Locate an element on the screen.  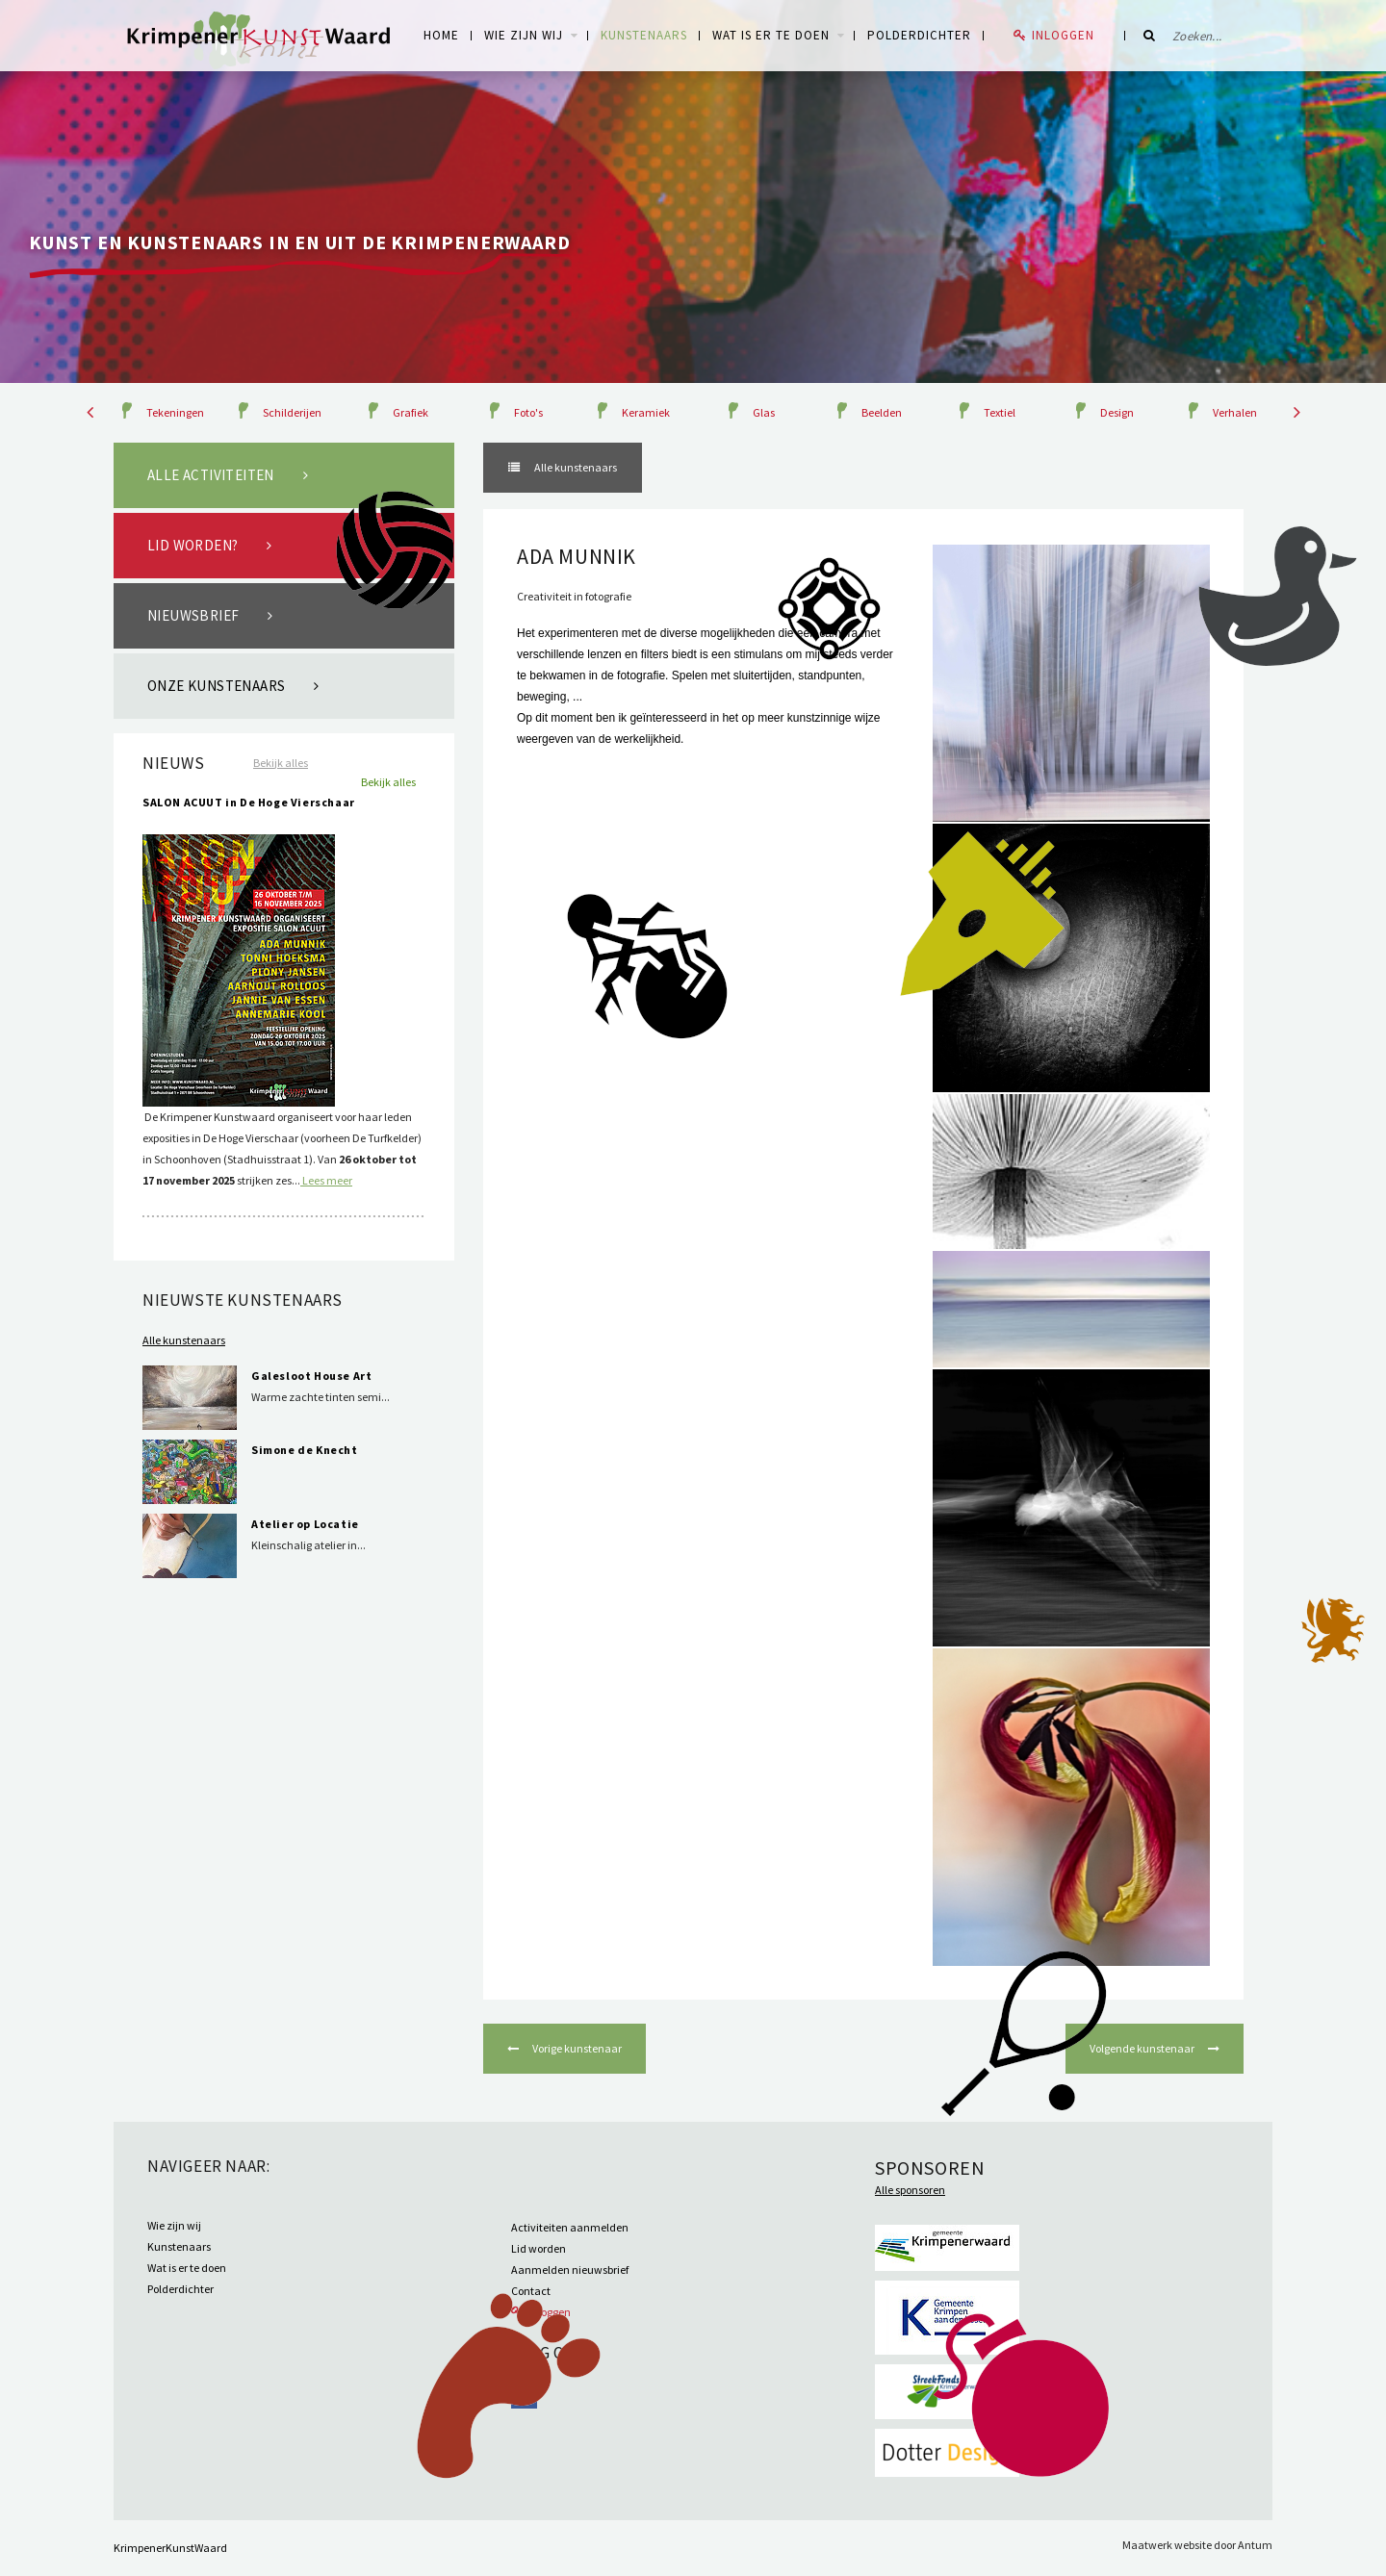
indicates electrical or energy-based attack is located at coordinates (647, 965).